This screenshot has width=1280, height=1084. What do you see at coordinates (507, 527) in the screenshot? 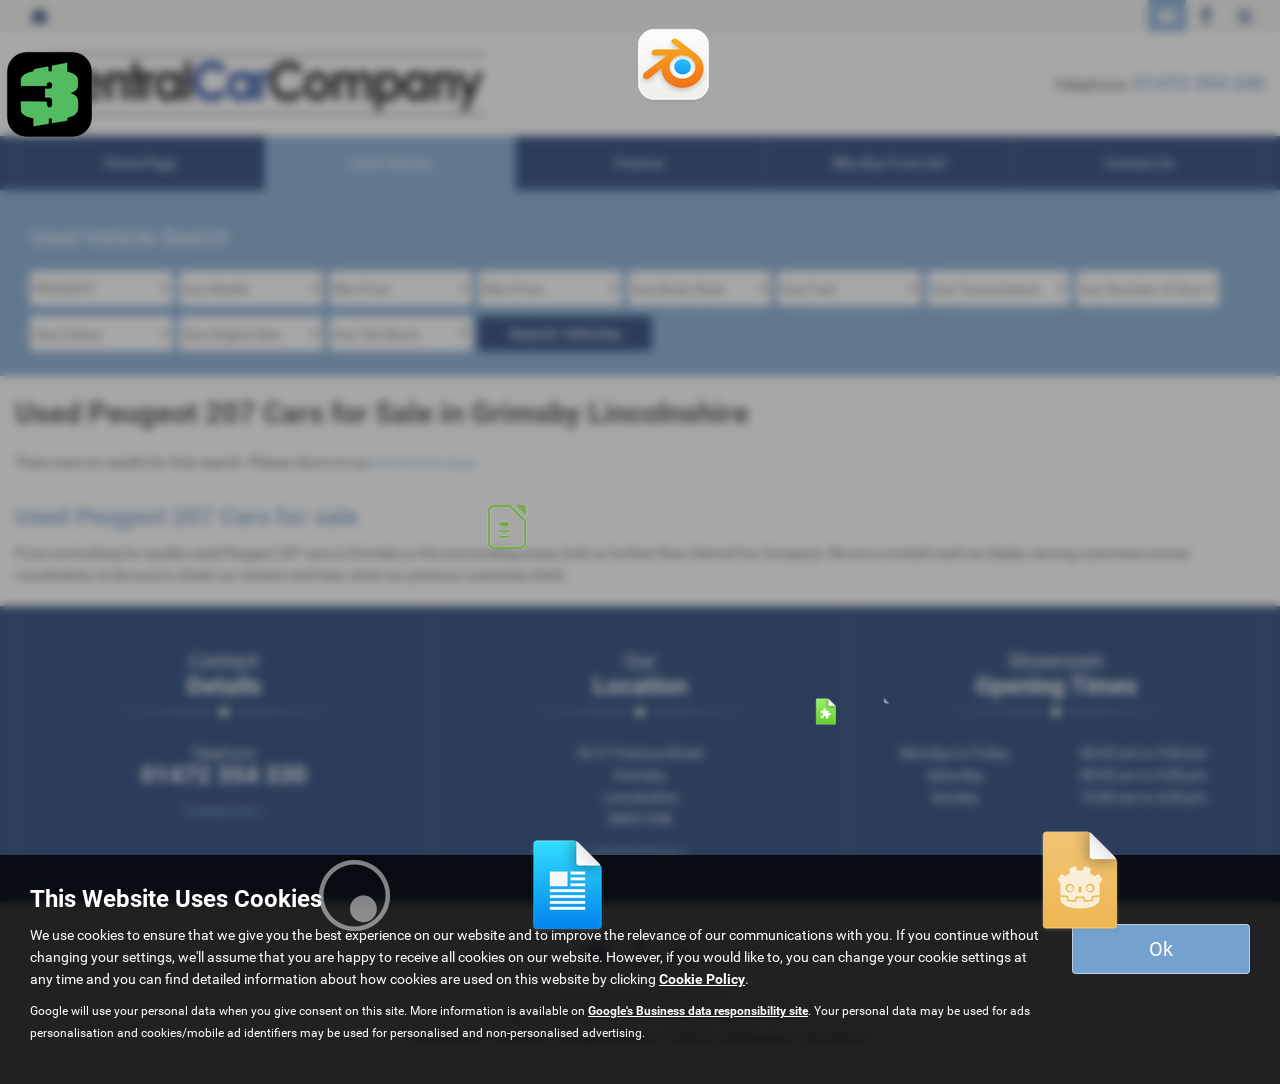
I see `open libreoffice base database application` at bounding box center [507, 527].